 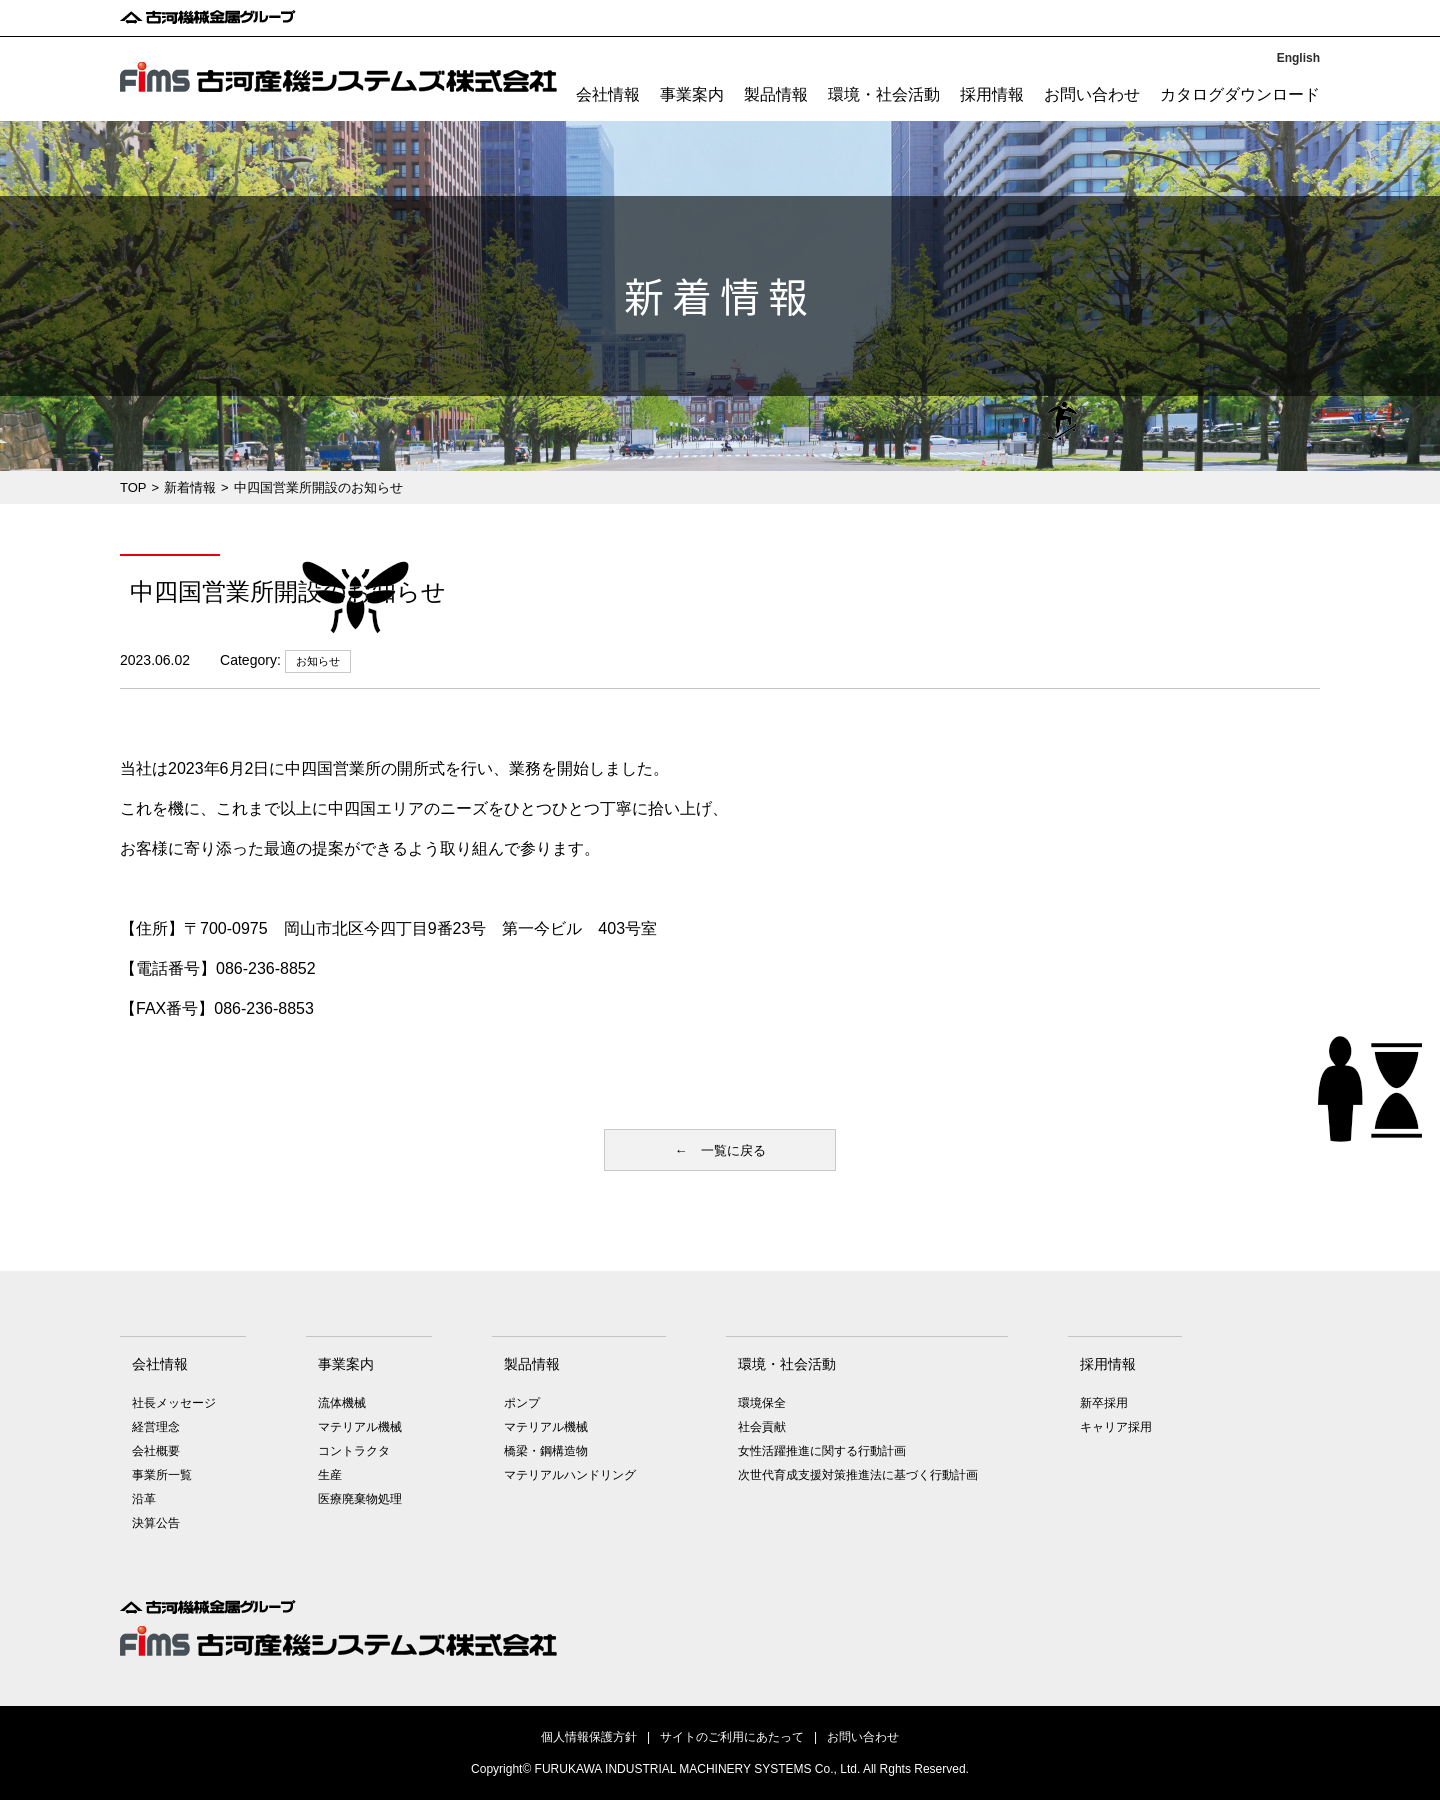 I want to click on view player's time spent in game, so click(x=1370, y=1089).